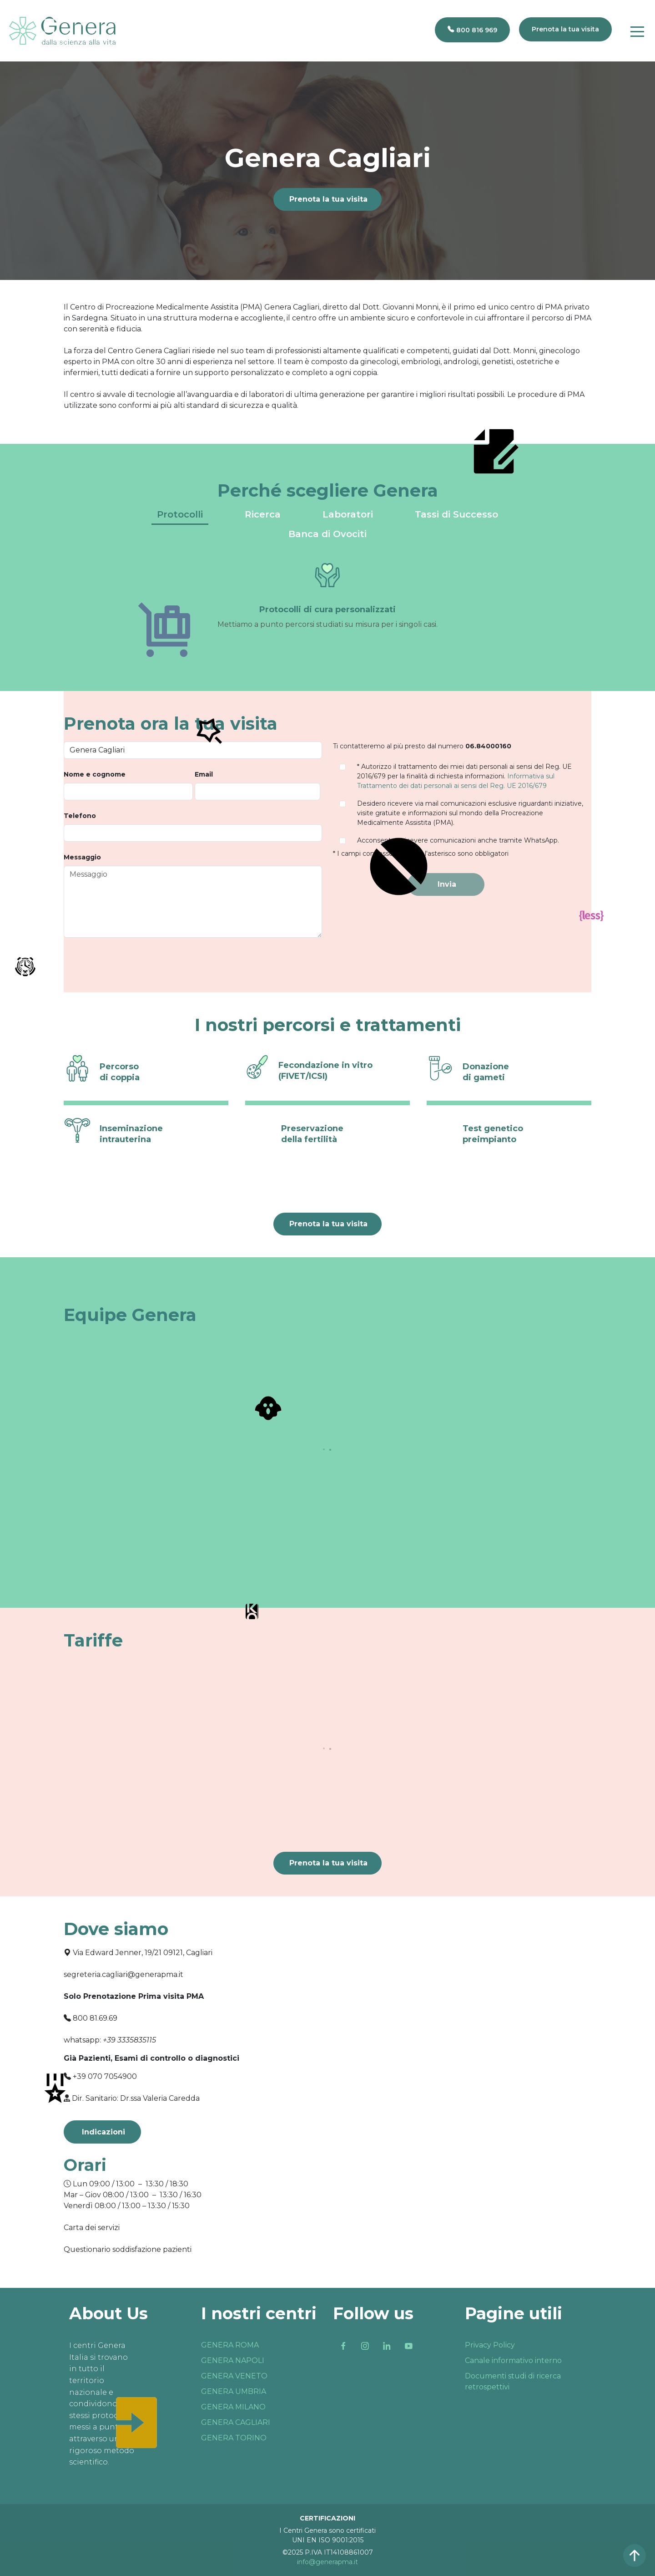  Describe the element at coordinates (268, 1408) in the screenshot. I see `ghost mode or incognito status indicator` at that location.